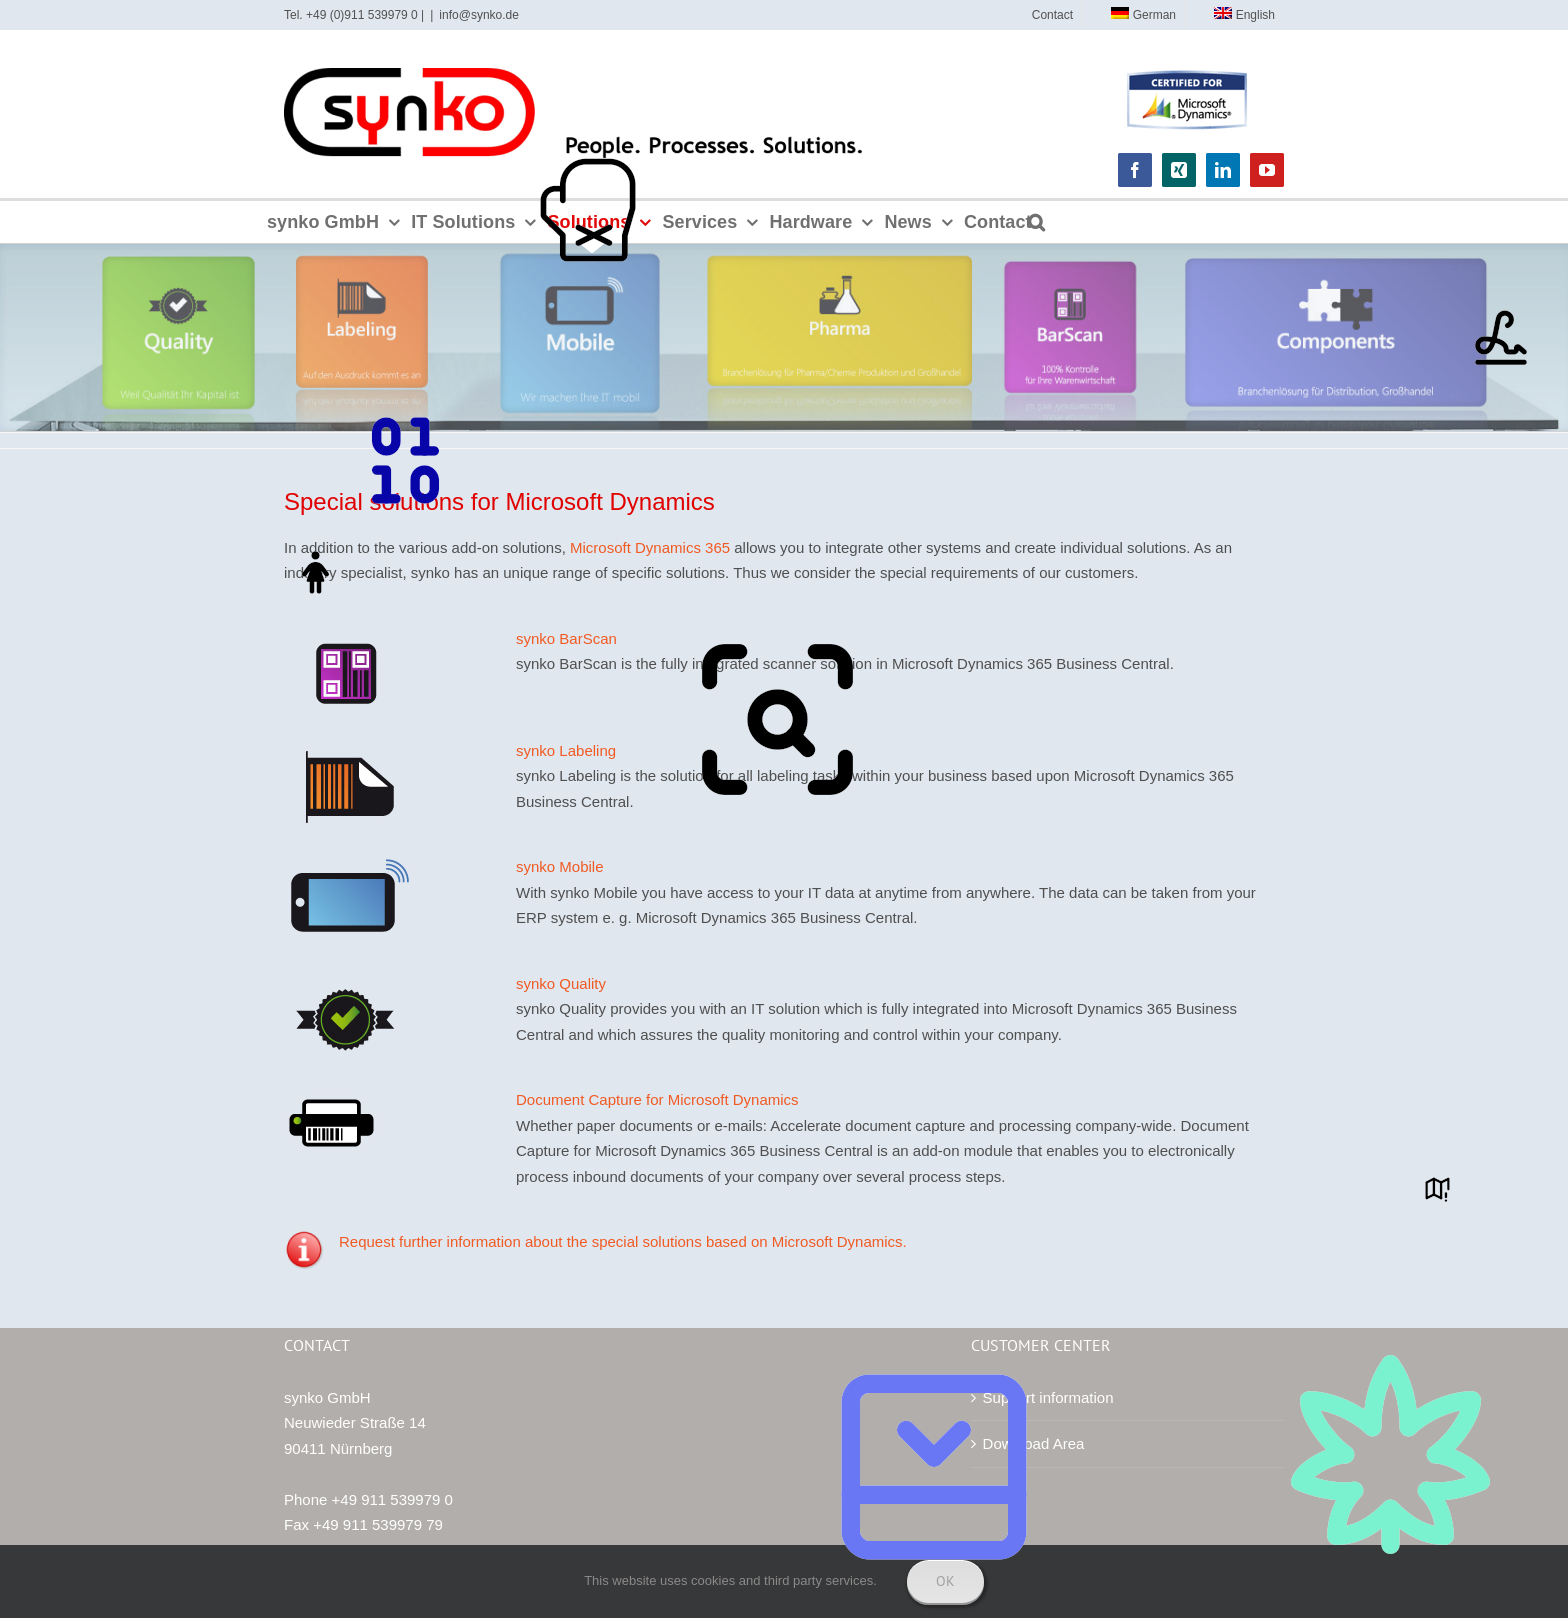  Describe the element at coordinates (1437, 1188) in the screenshot. I see `map error or issue detected` at that location.